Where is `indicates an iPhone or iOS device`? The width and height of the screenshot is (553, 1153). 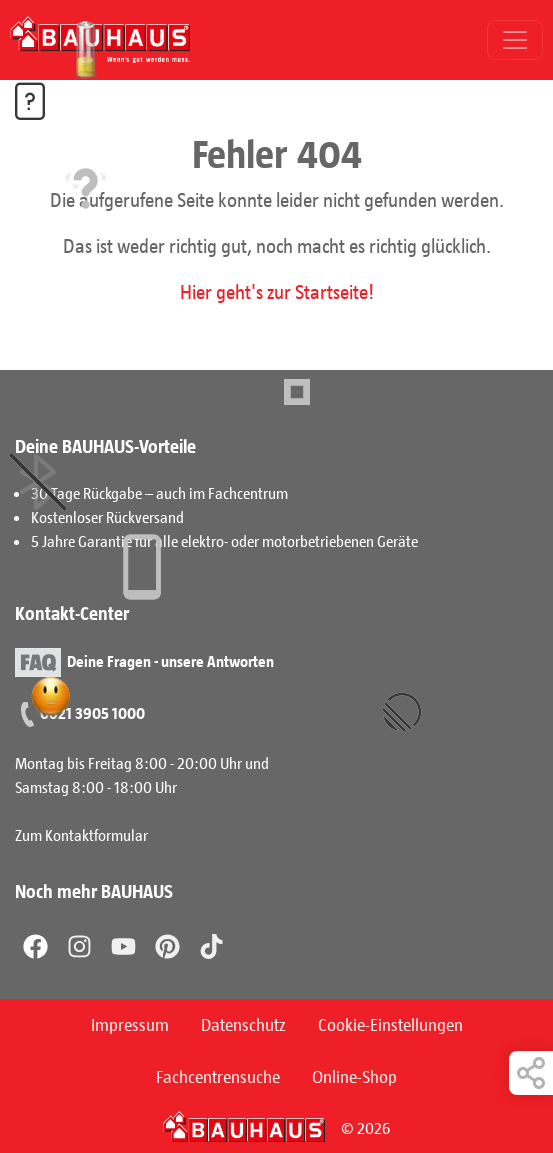 indicates an iPhone or iOS device is located at coordinates (142, 567).